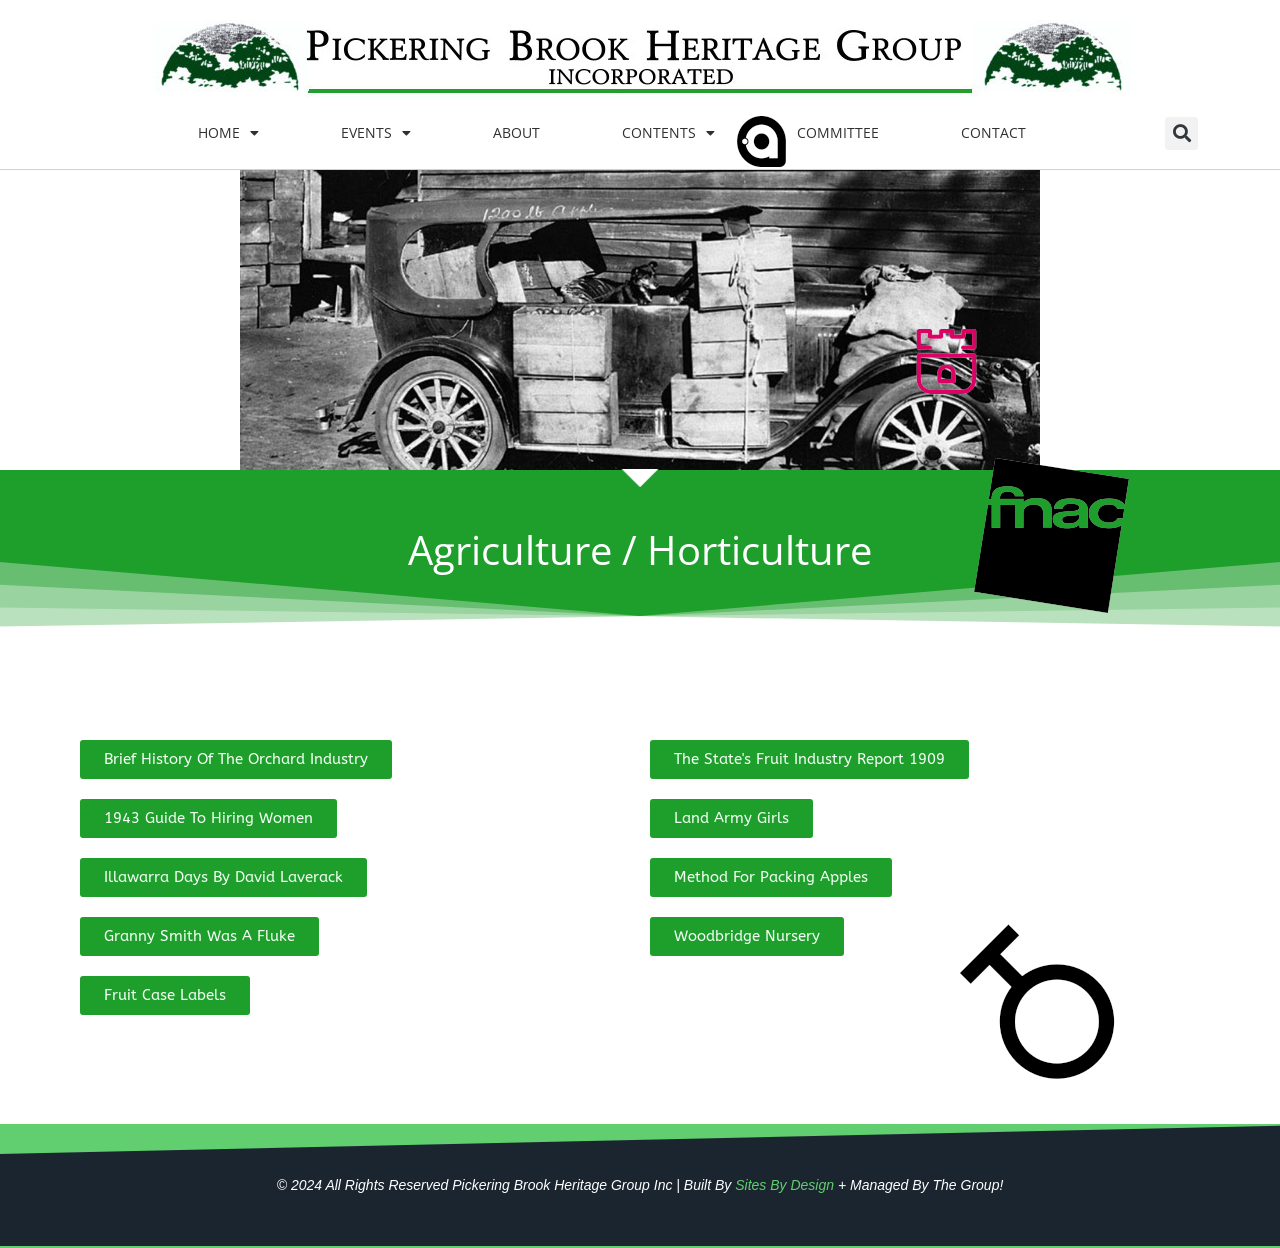 The image size is (1280, 1248). What do you see at coordinates (946, 361) in the screenshot?
I see `rook brand logo` at bounding box center [946, 361].